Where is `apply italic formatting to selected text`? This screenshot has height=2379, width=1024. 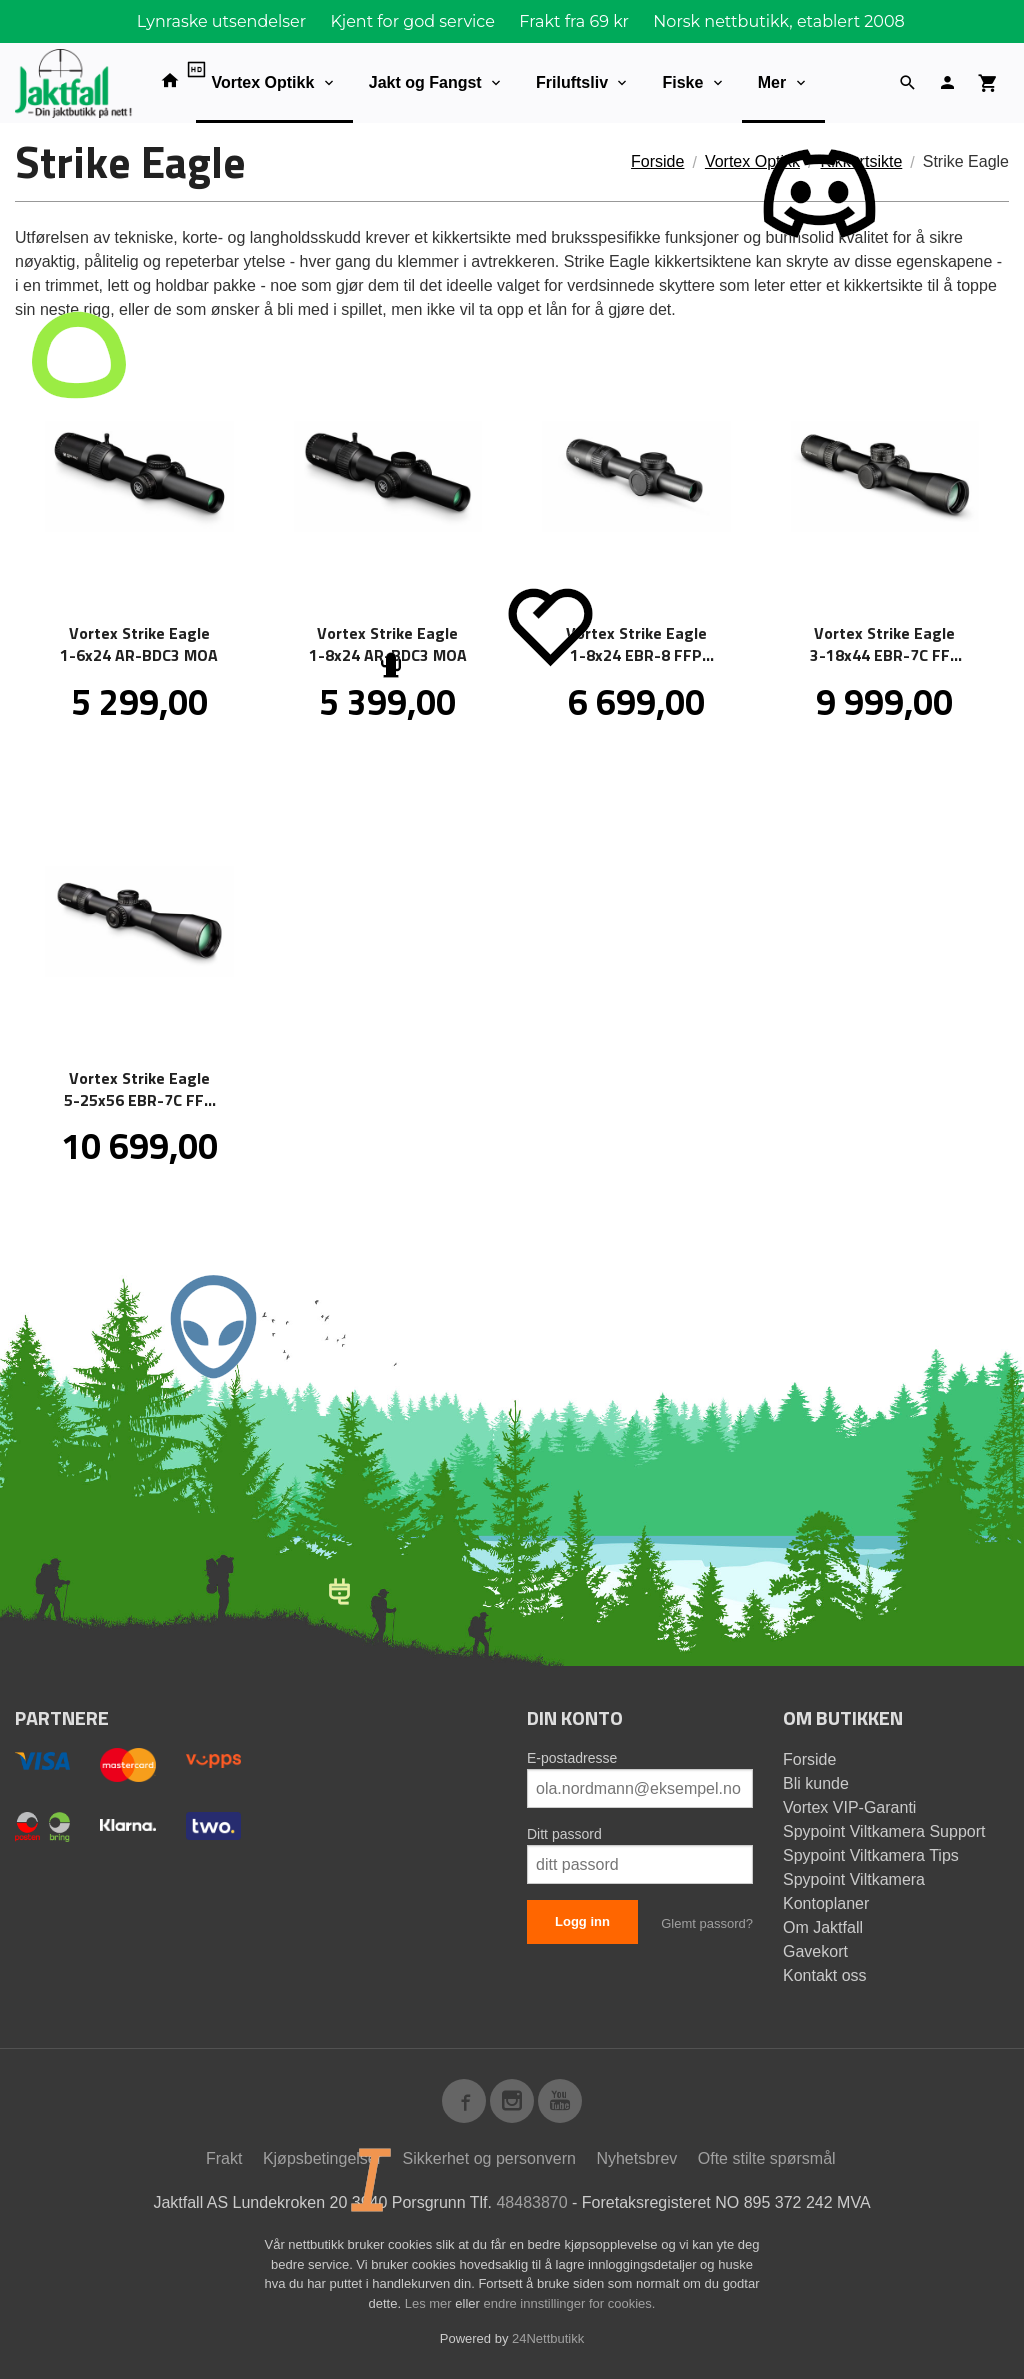
apply italic formatting to selected text is located at coordinates (371, 2180).